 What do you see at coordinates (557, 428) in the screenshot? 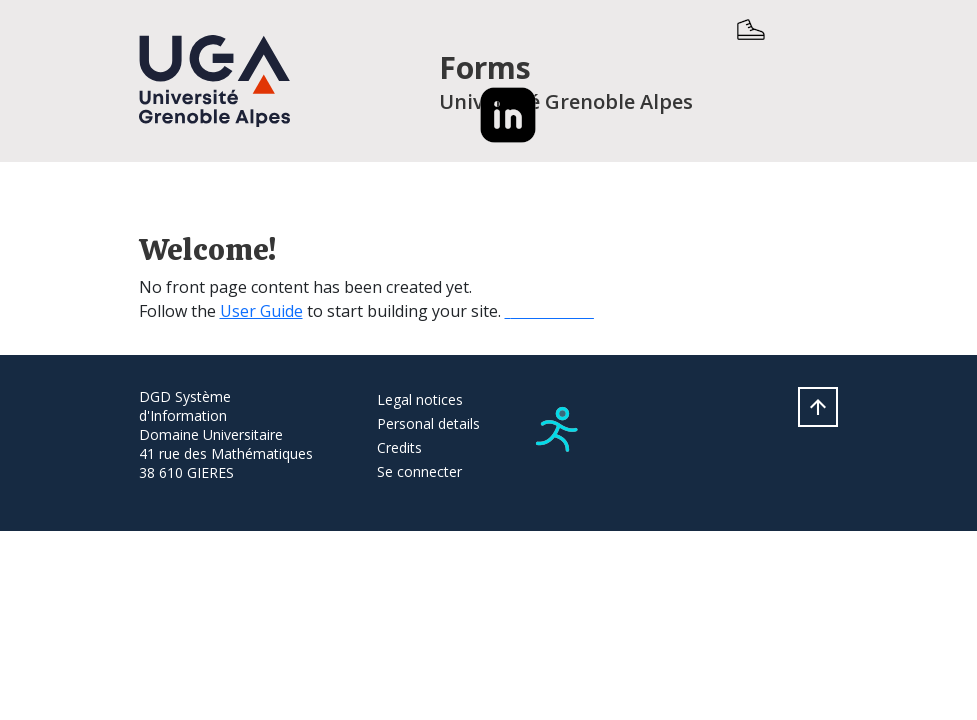
I see `start a running or fitness activity` at bounding box center [557, 428].